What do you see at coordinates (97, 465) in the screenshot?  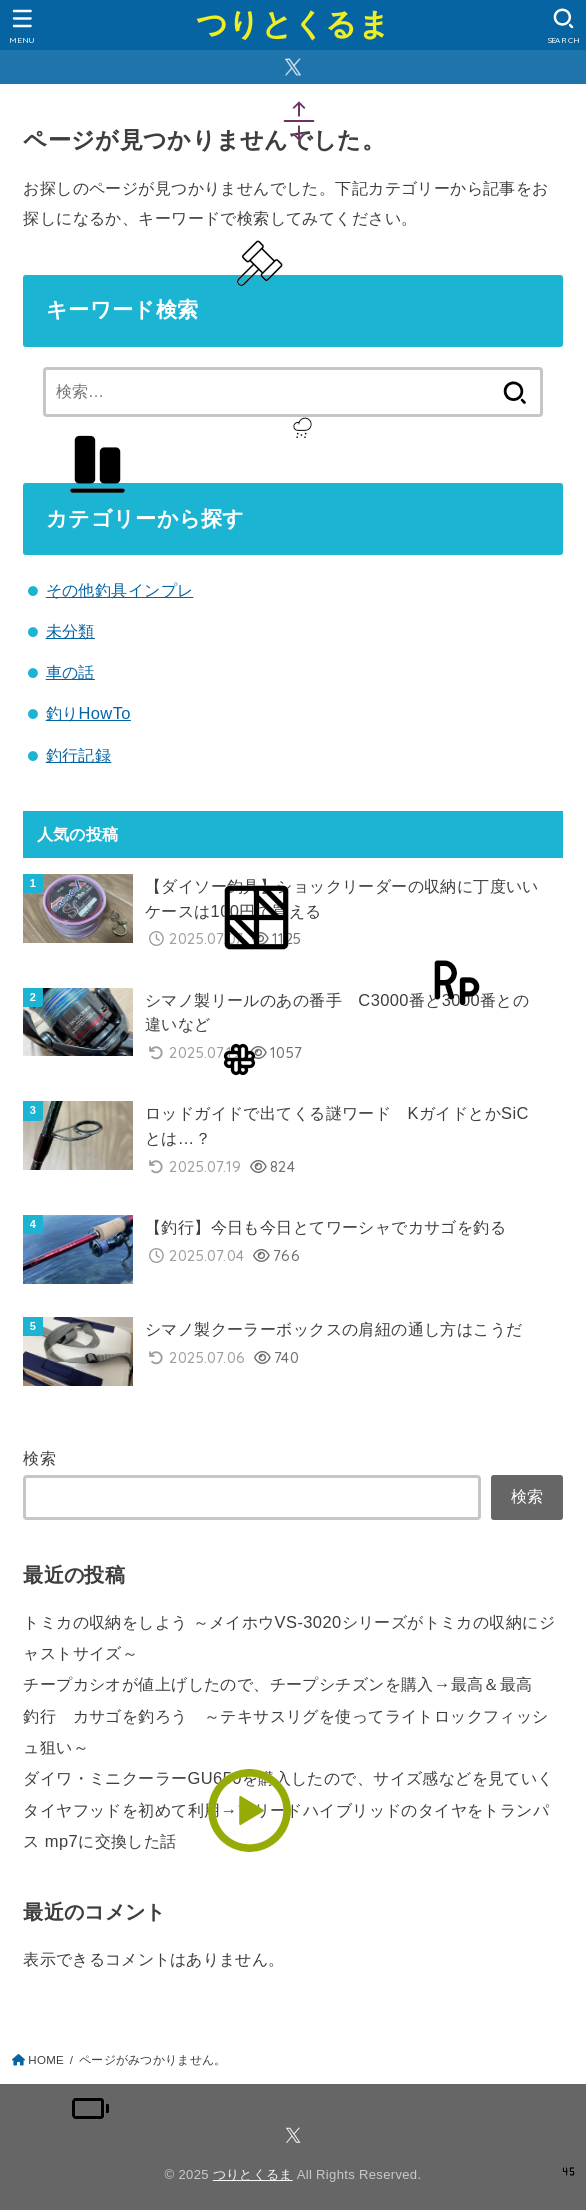 I see `align selected objects to the bottom edge` at bounding box center [97, 465].